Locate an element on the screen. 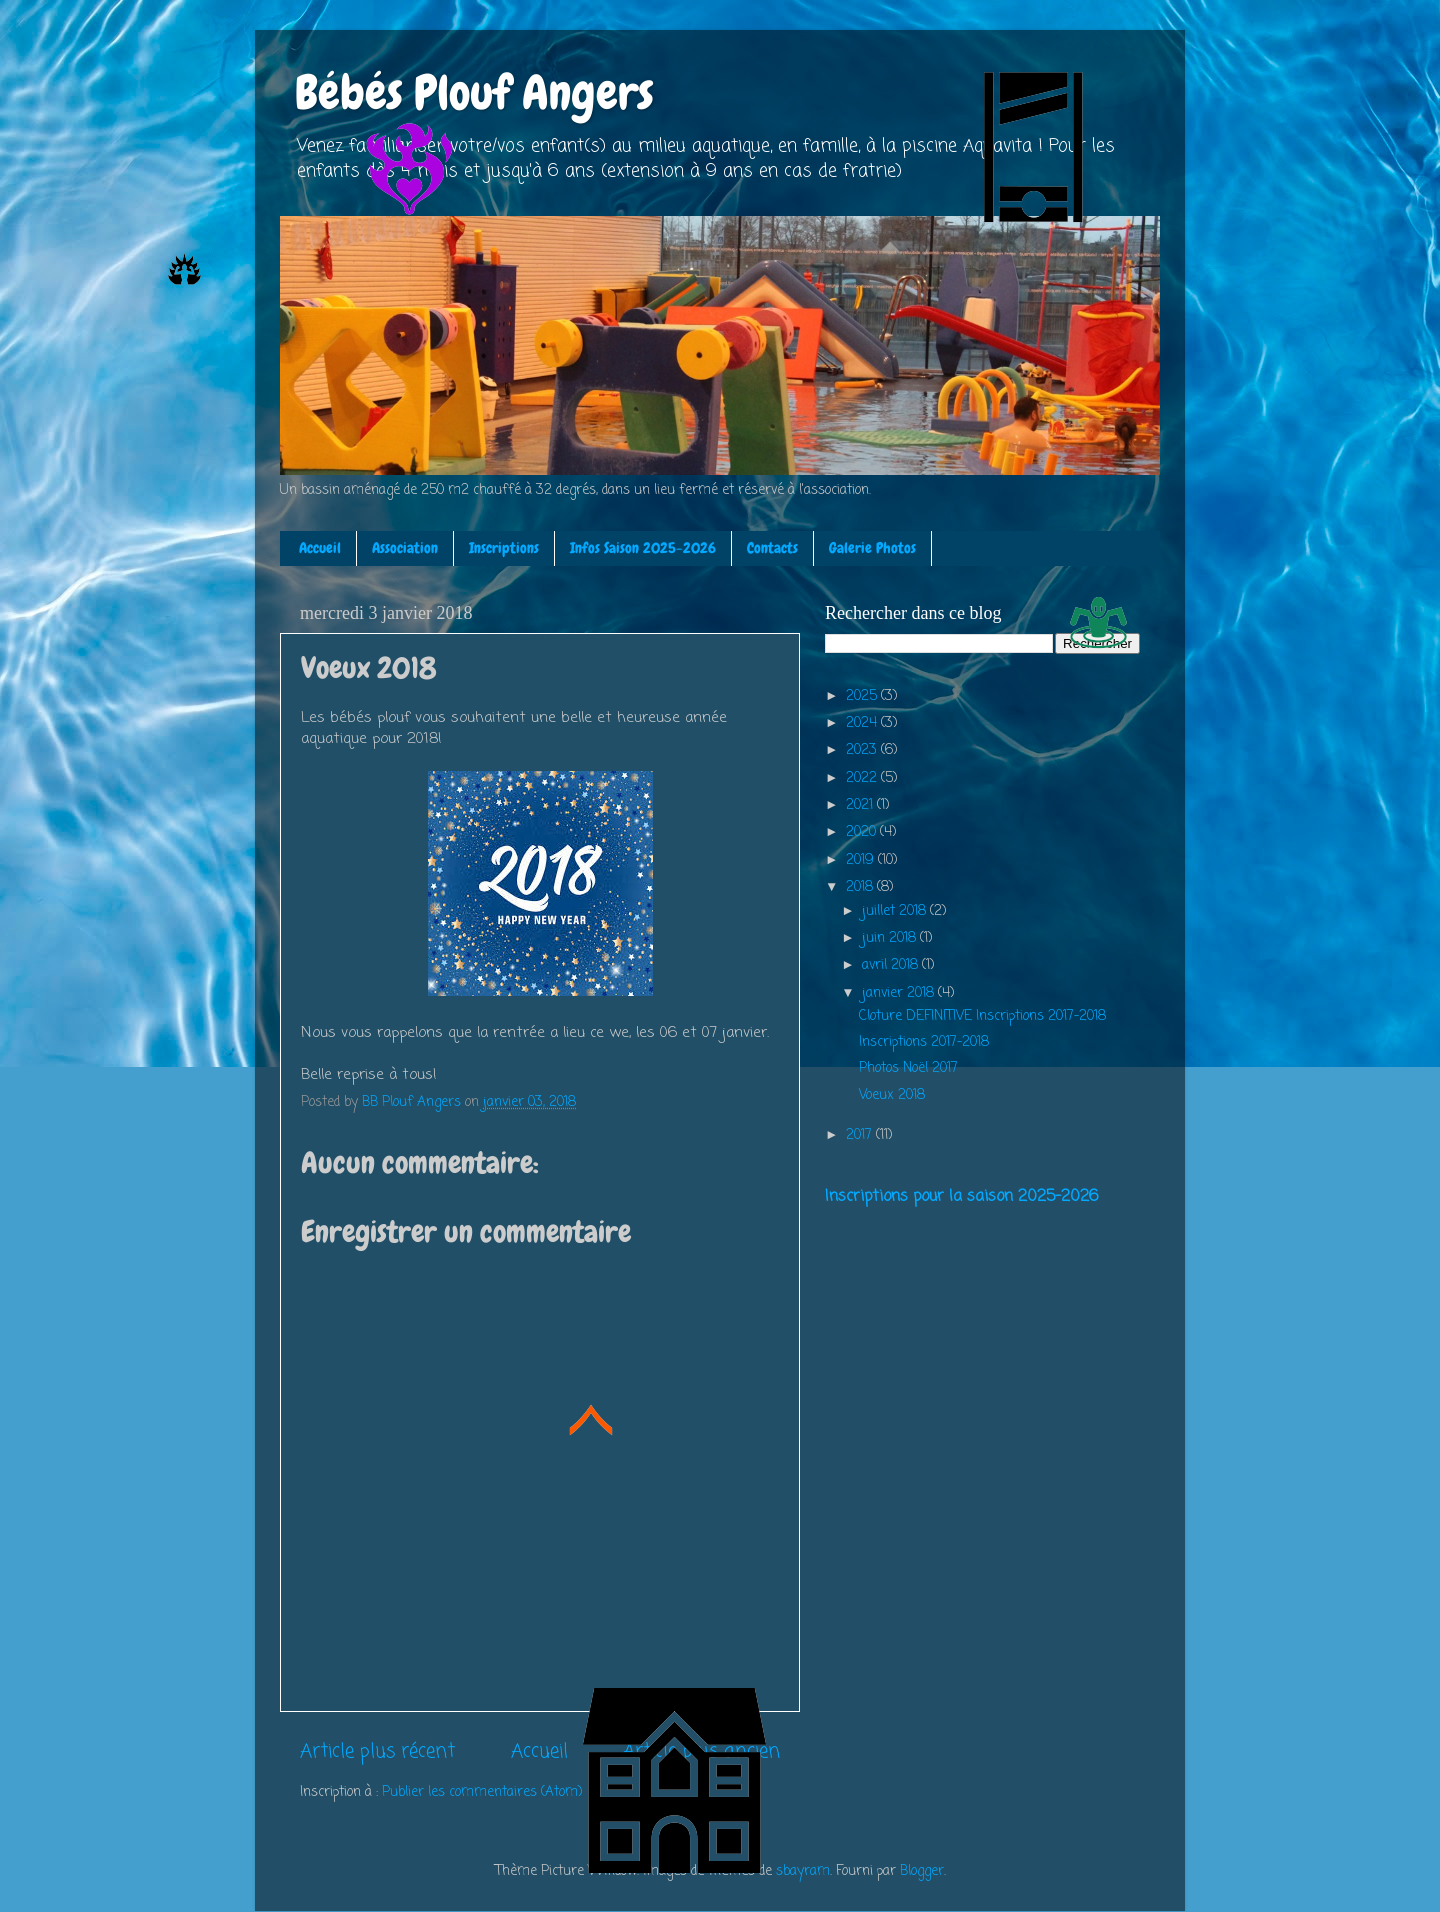 This screenshot has height=1912, width=1440. navigate to home screen is located at coordinates (674, 1780).